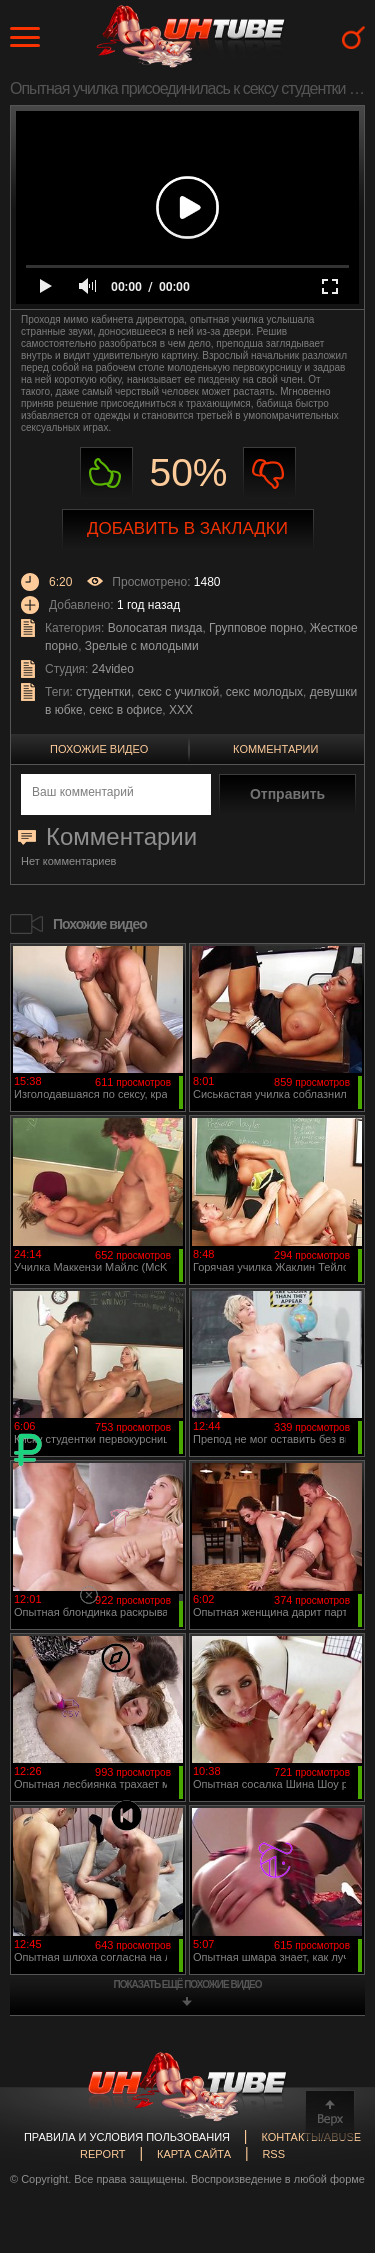 The height and width of the screenshot is (2253, 375). What do you see at coordinates (126, 1815) in the screenshot?
I see `skip to previous track` at bounding box center [126, 1815].